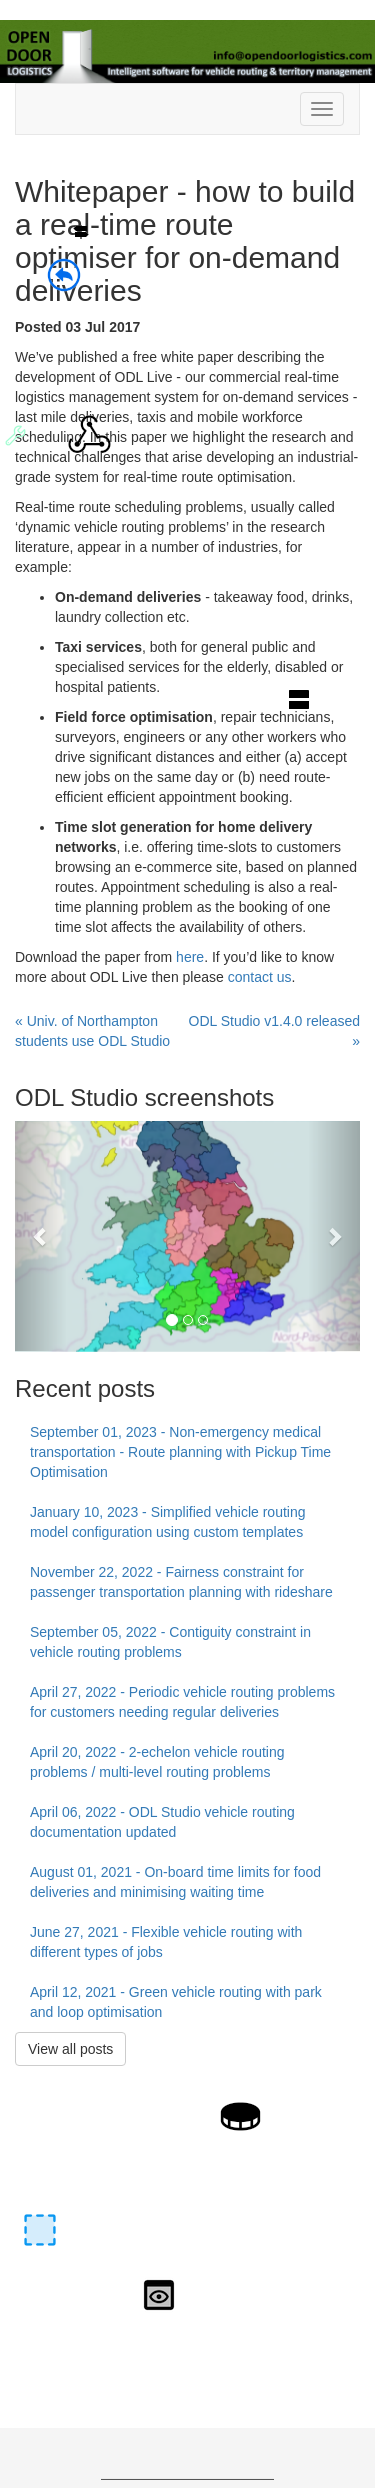 Image resolution: width=375 pixels, height=2488 pixels. Describe the element at coordinates (64, 275) in the screenshot. I see `undo the last action` at that location.